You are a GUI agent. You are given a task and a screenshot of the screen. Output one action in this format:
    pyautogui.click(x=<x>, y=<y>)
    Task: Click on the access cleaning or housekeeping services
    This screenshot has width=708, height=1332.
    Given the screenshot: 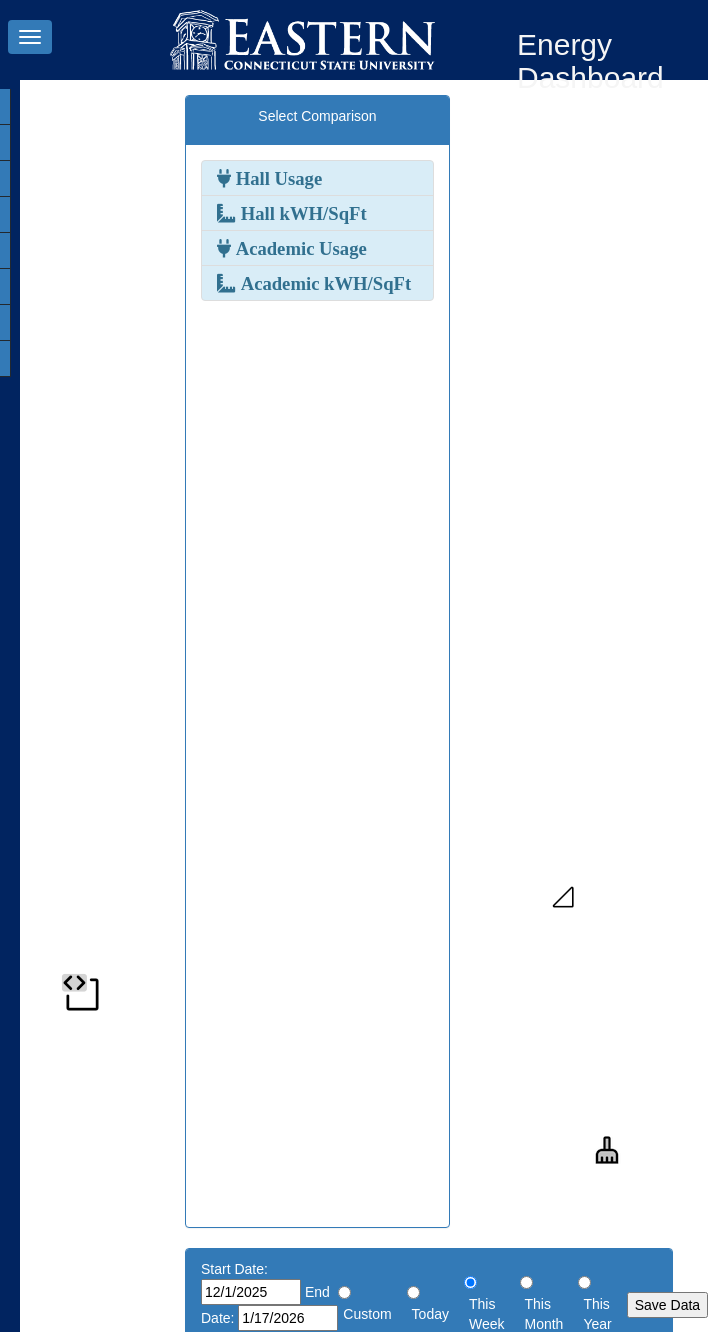 What is the action you would take?
    pyautogui.click(x=607, y=1150)
    